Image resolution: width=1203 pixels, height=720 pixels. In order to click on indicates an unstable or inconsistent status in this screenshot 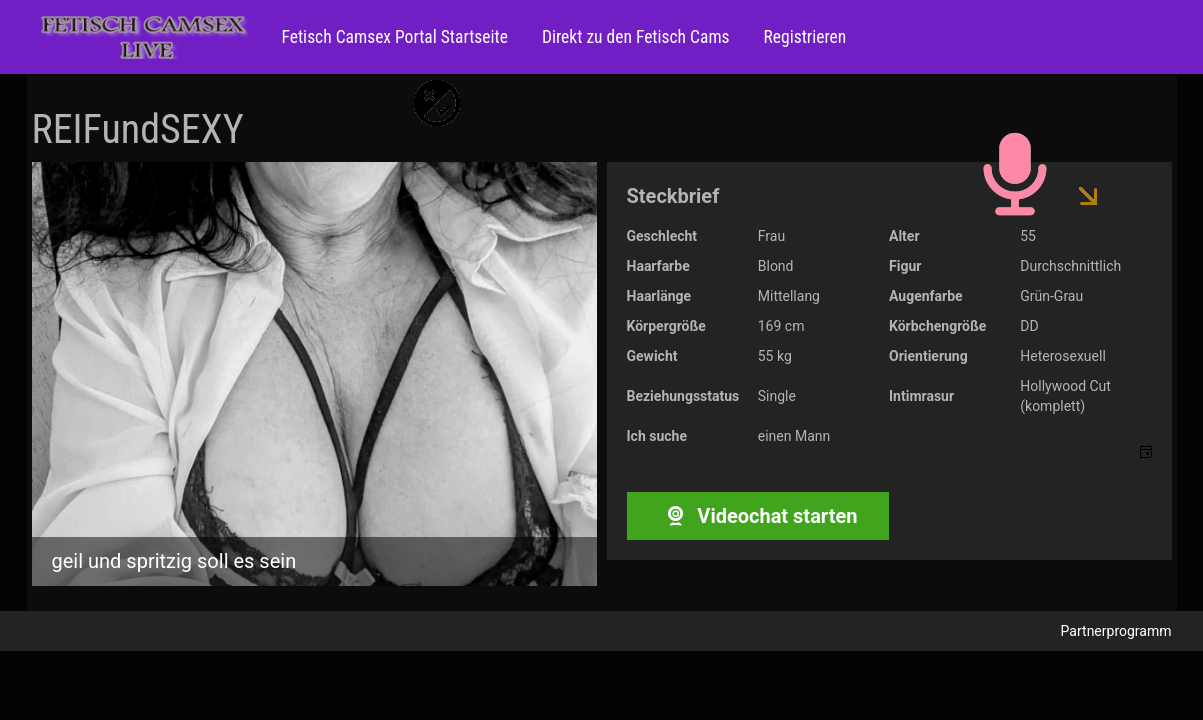, I will do `click(437, 103)`.